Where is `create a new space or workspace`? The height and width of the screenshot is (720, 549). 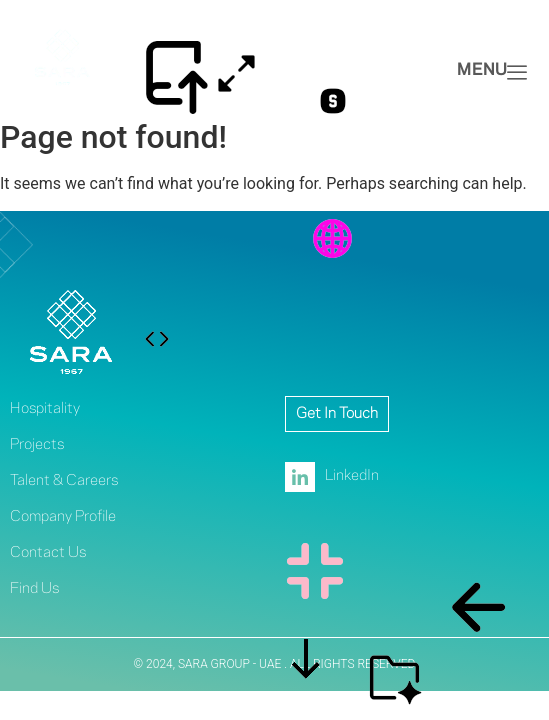
create a new space or workspace is located at coordinates (394, 677).